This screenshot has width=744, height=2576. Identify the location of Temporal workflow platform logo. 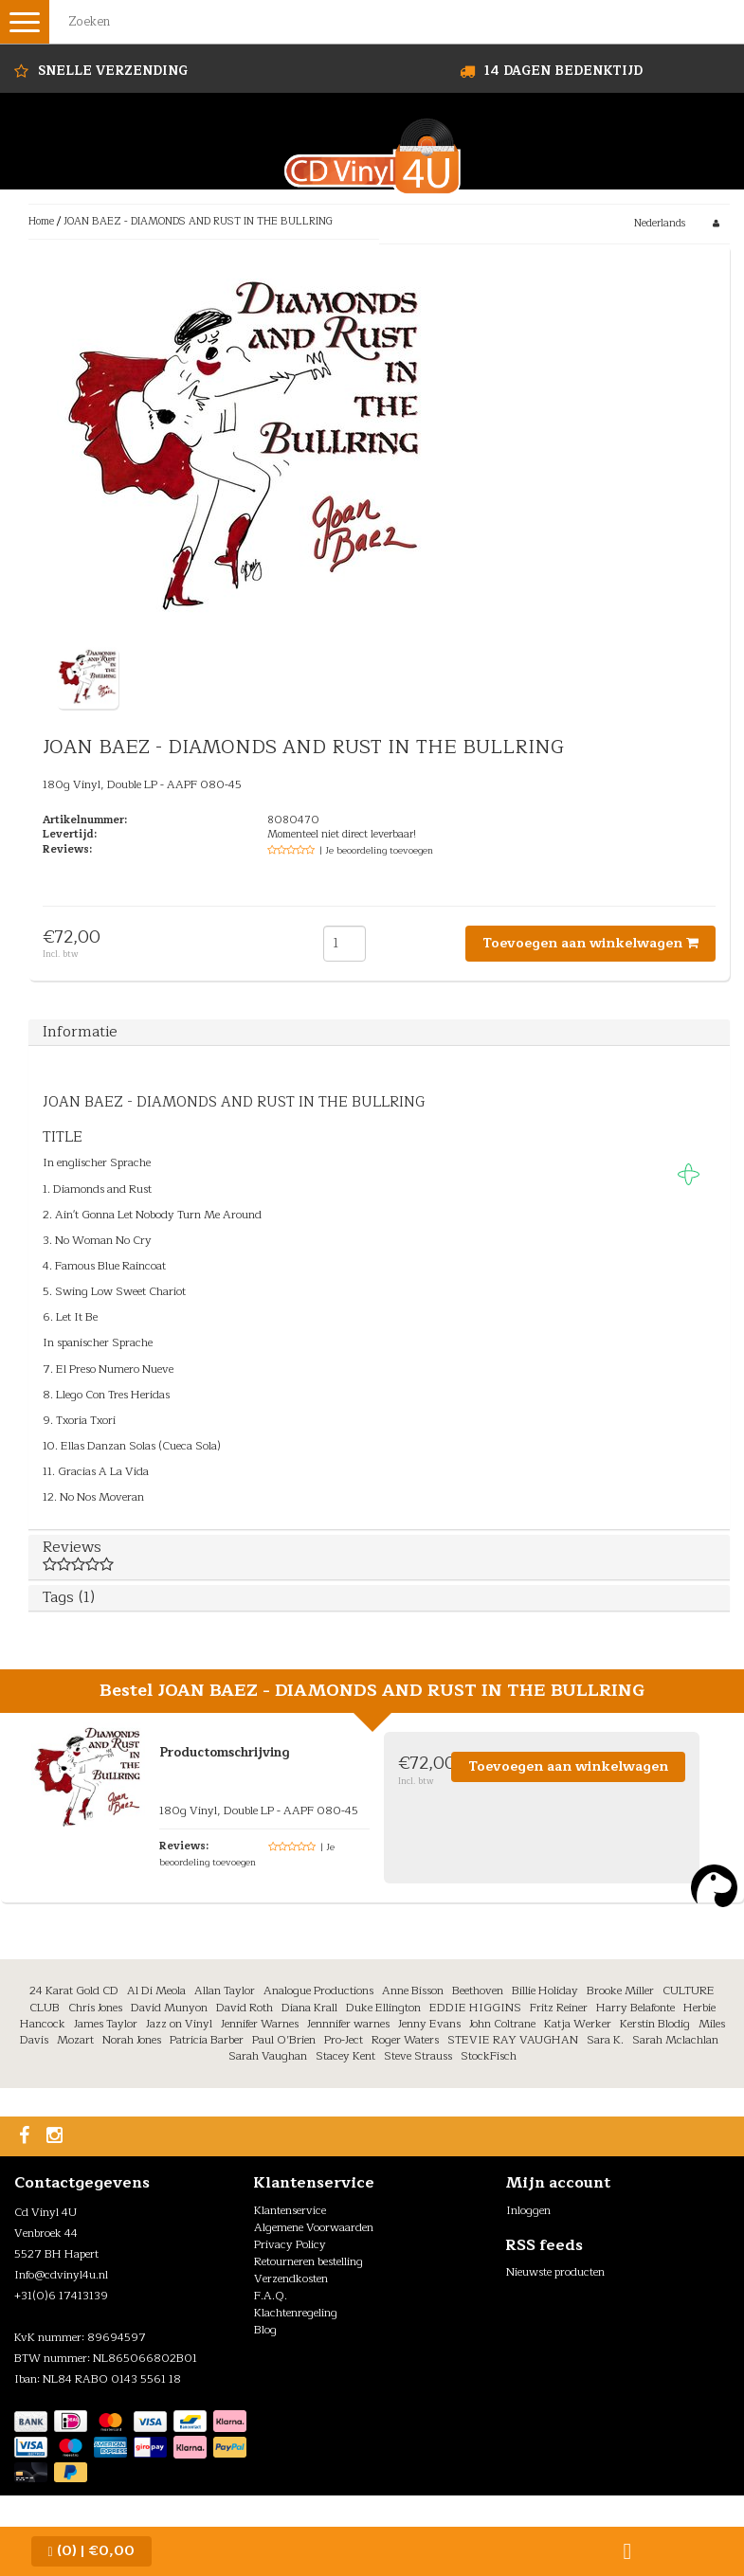
(688, 1174).